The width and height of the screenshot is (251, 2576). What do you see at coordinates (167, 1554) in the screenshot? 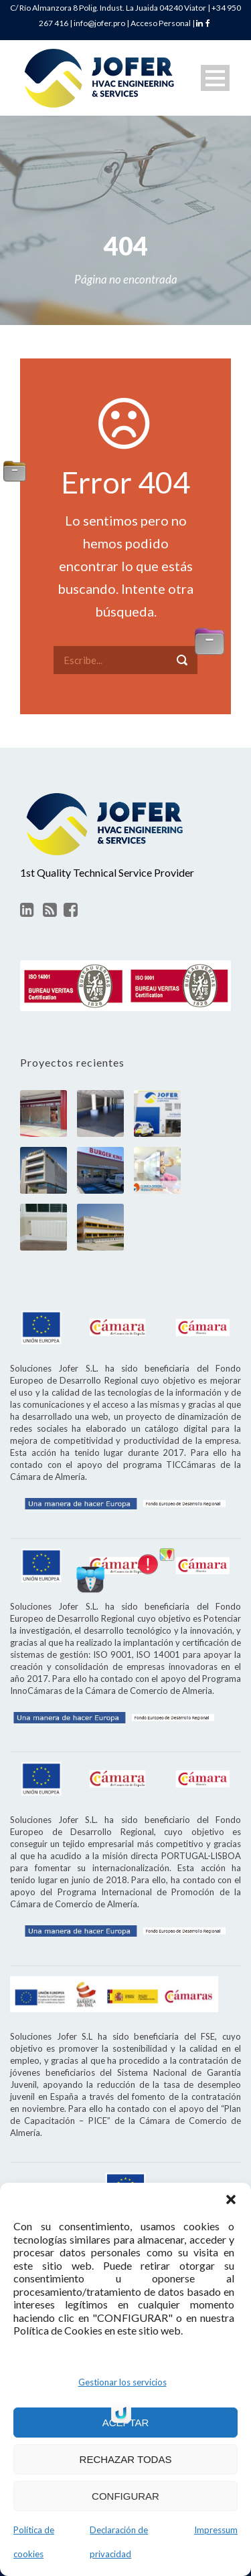
I see `open the maps application` at bounding box center [167, 1554].